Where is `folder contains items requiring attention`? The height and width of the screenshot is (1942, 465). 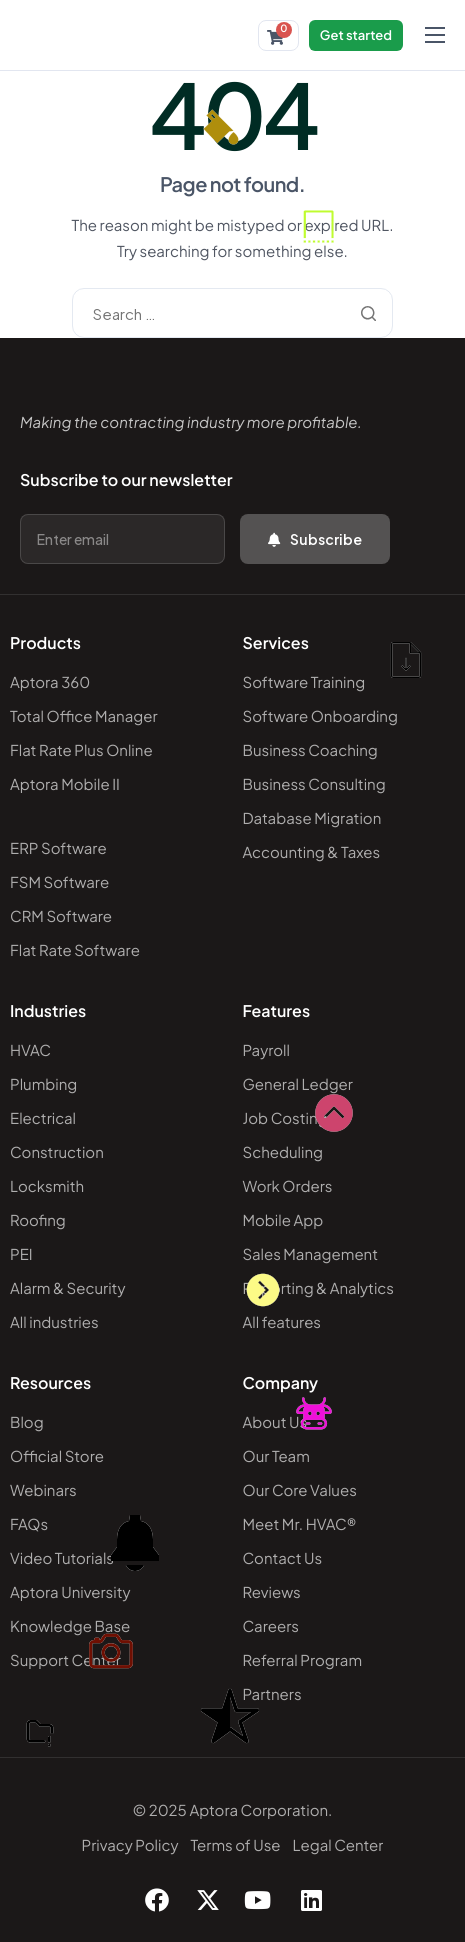
folder contains items requiring attention is located at coordinates (40, 1732).